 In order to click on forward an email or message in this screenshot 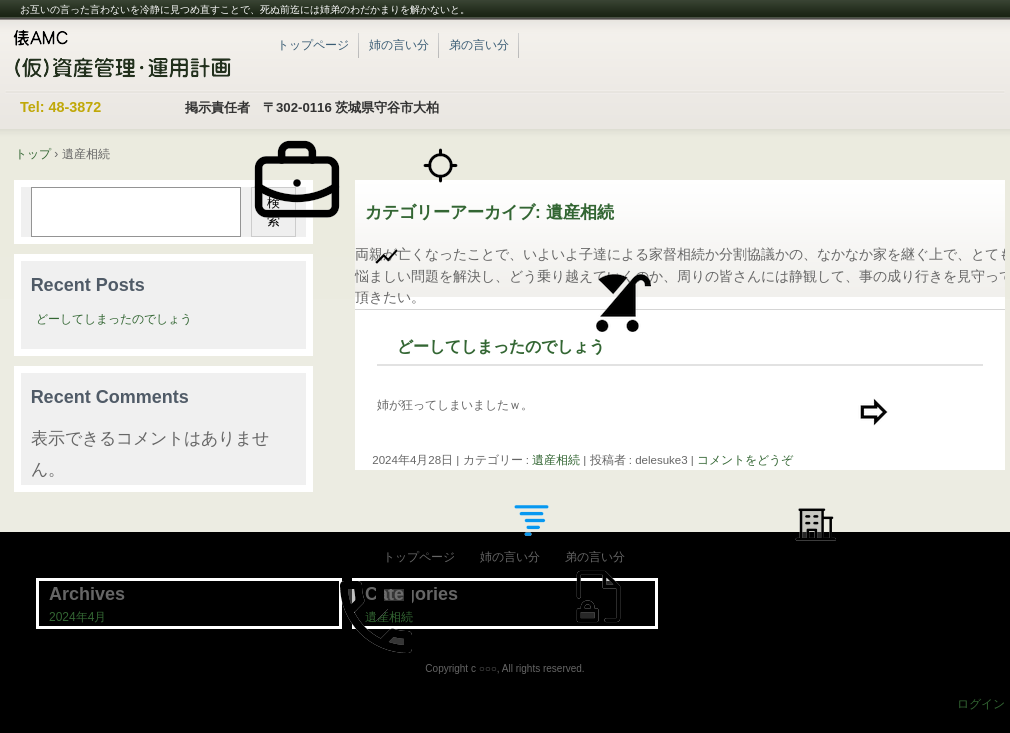, I will do `click(874, 412)`.